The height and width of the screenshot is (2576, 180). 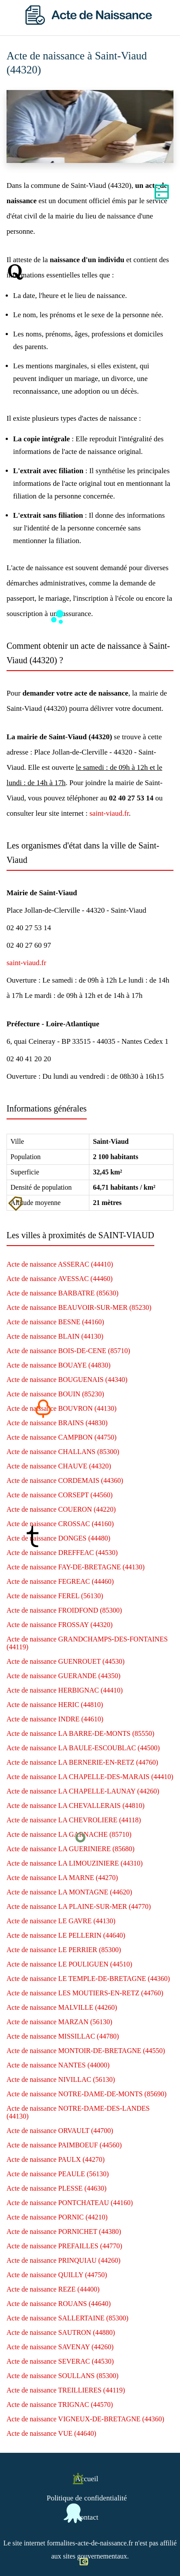 What do you see at coordinates (73, 2513) in the screenshot?
I see `Octopus Deploy logo` at bounding box center [73, 2513].